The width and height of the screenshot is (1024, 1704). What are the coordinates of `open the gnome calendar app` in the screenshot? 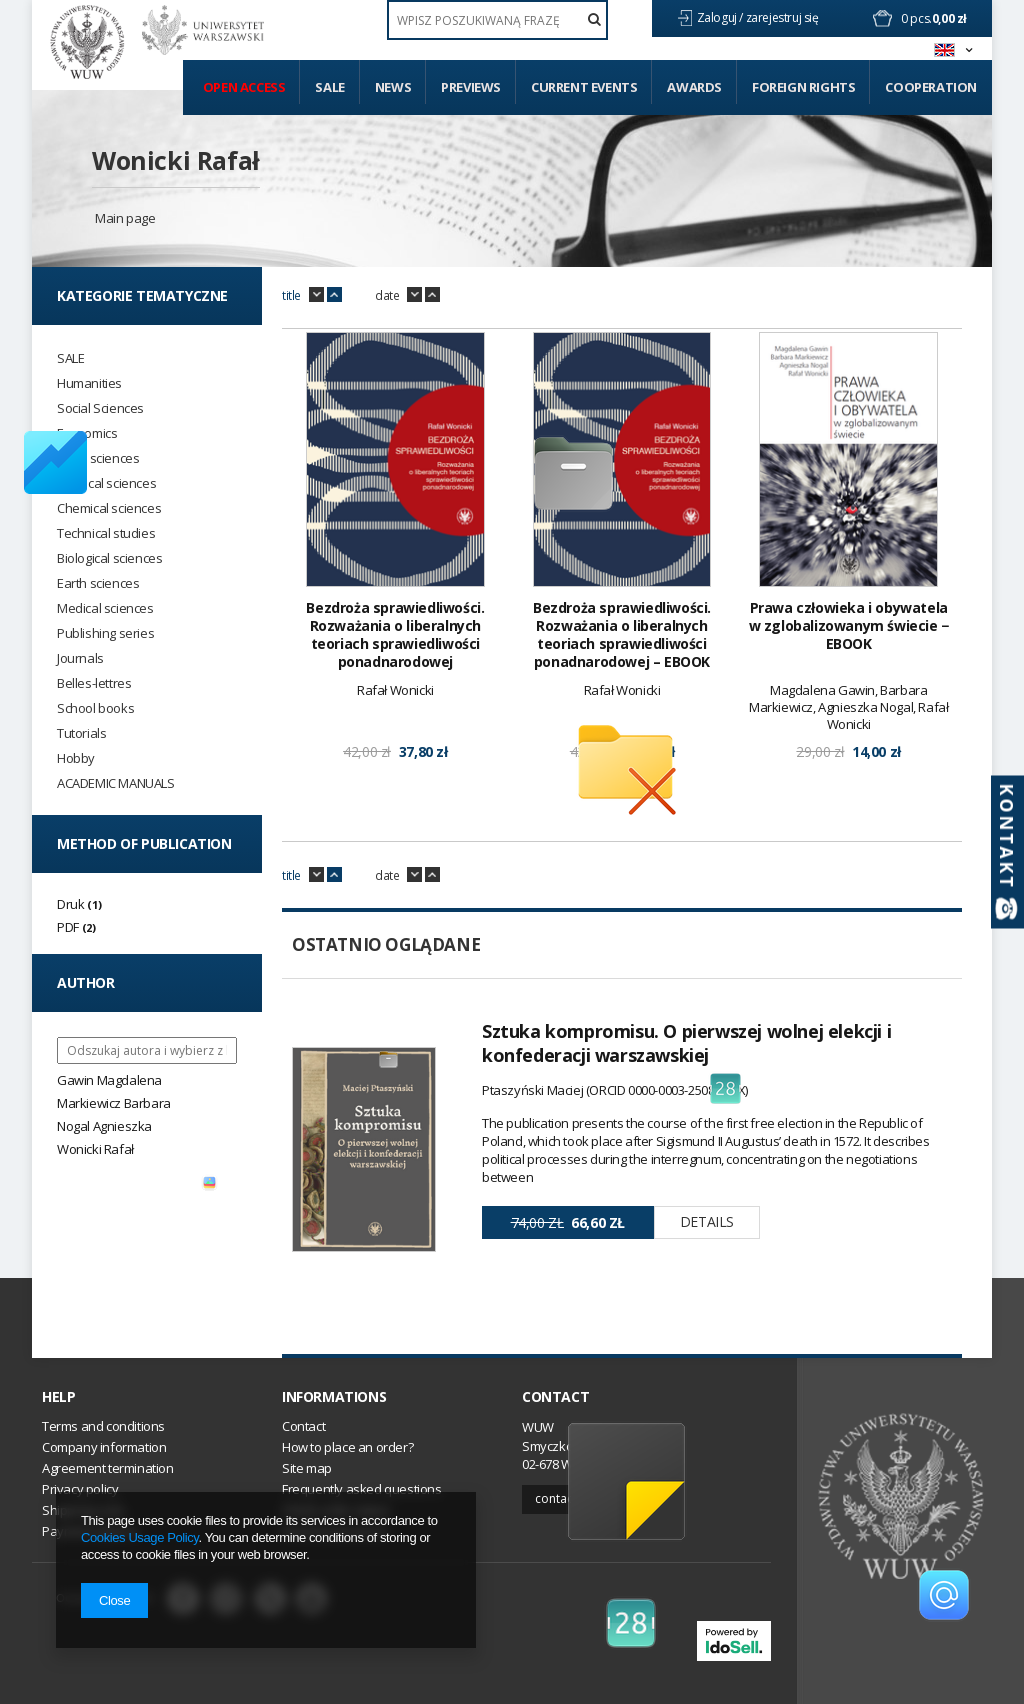 It's located at (631, 1623).